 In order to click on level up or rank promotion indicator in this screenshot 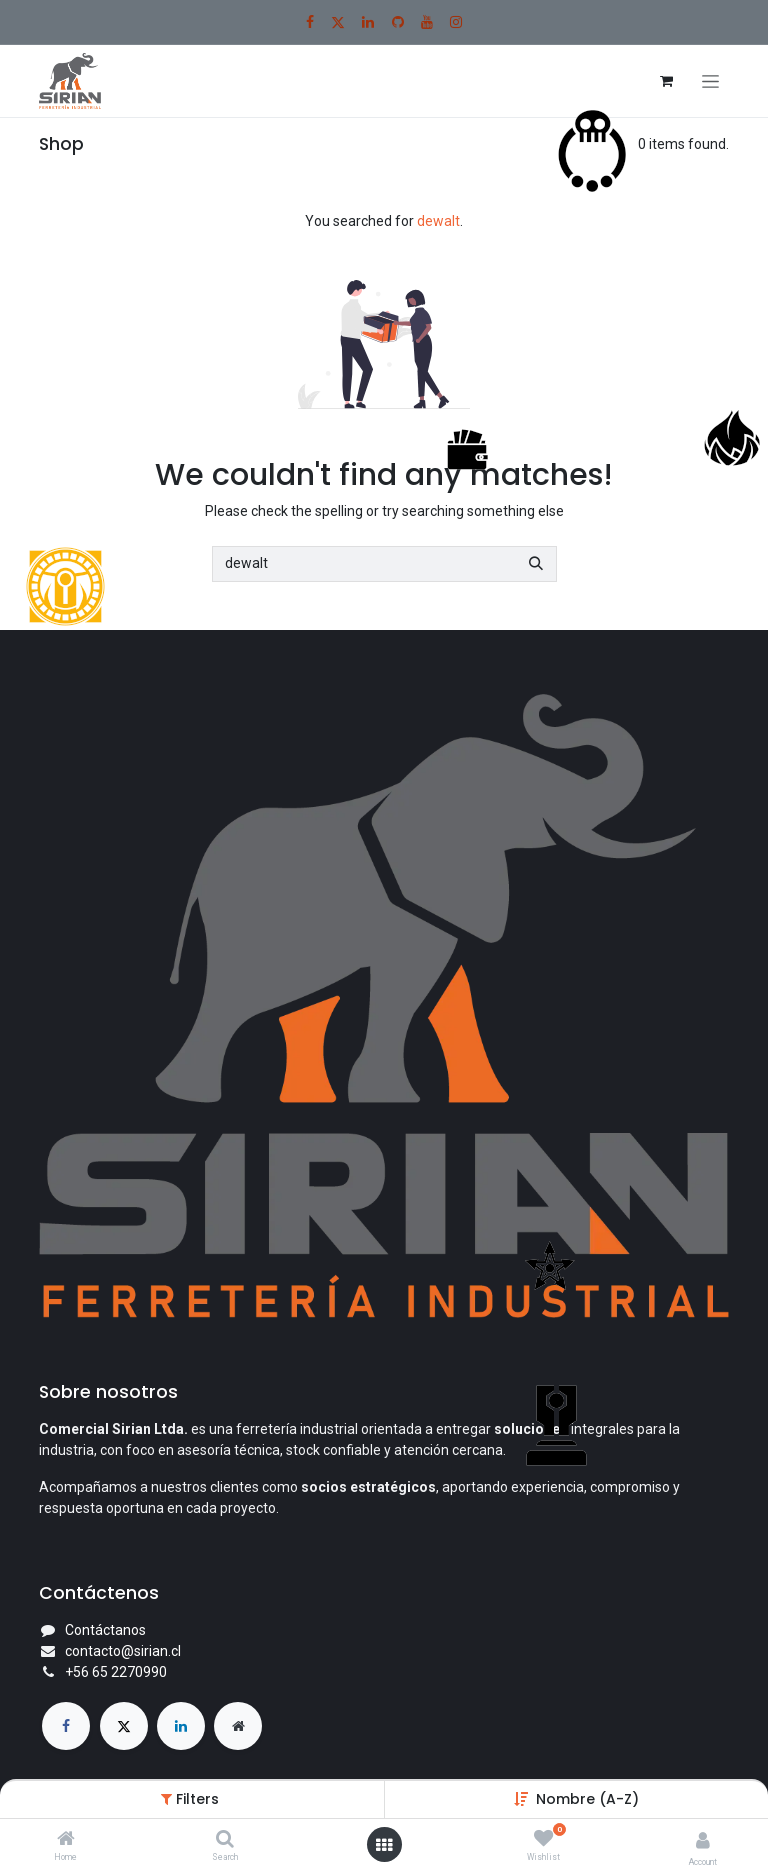, I will do `click(550, 1266)`.